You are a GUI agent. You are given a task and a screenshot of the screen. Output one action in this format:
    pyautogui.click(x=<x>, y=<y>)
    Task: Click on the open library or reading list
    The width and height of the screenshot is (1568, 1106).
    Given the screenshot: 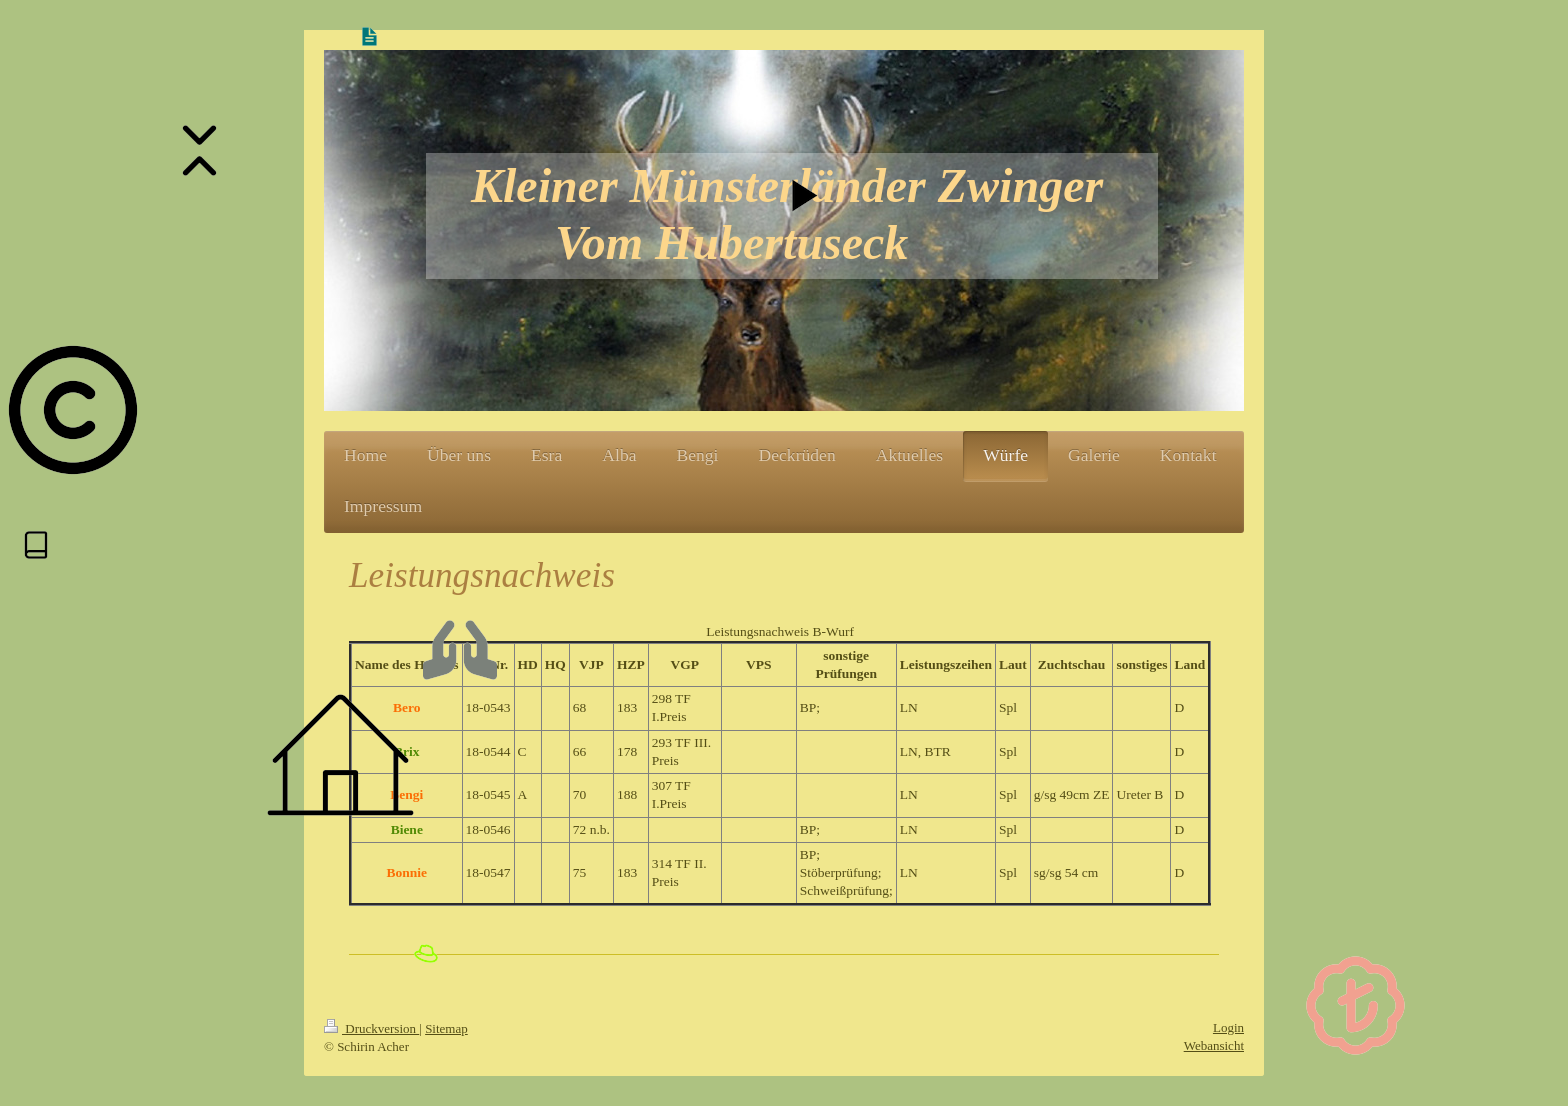 What is the action you would take?
    pyautogui.click(x=36, y=545)
    